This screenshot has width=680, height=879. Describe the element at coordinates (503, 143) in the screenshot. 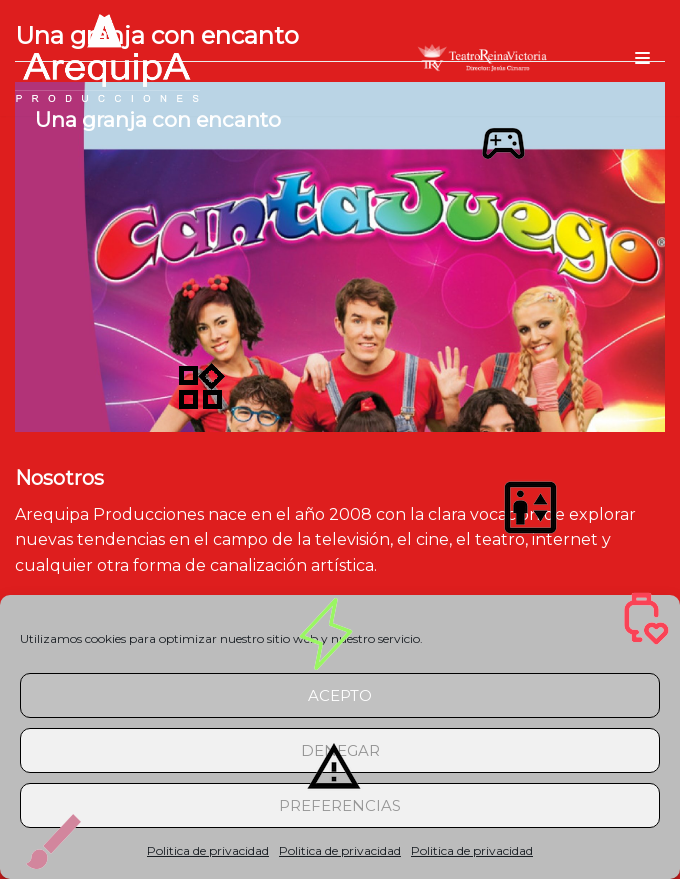

I see `access gaming or esports features` at that location.